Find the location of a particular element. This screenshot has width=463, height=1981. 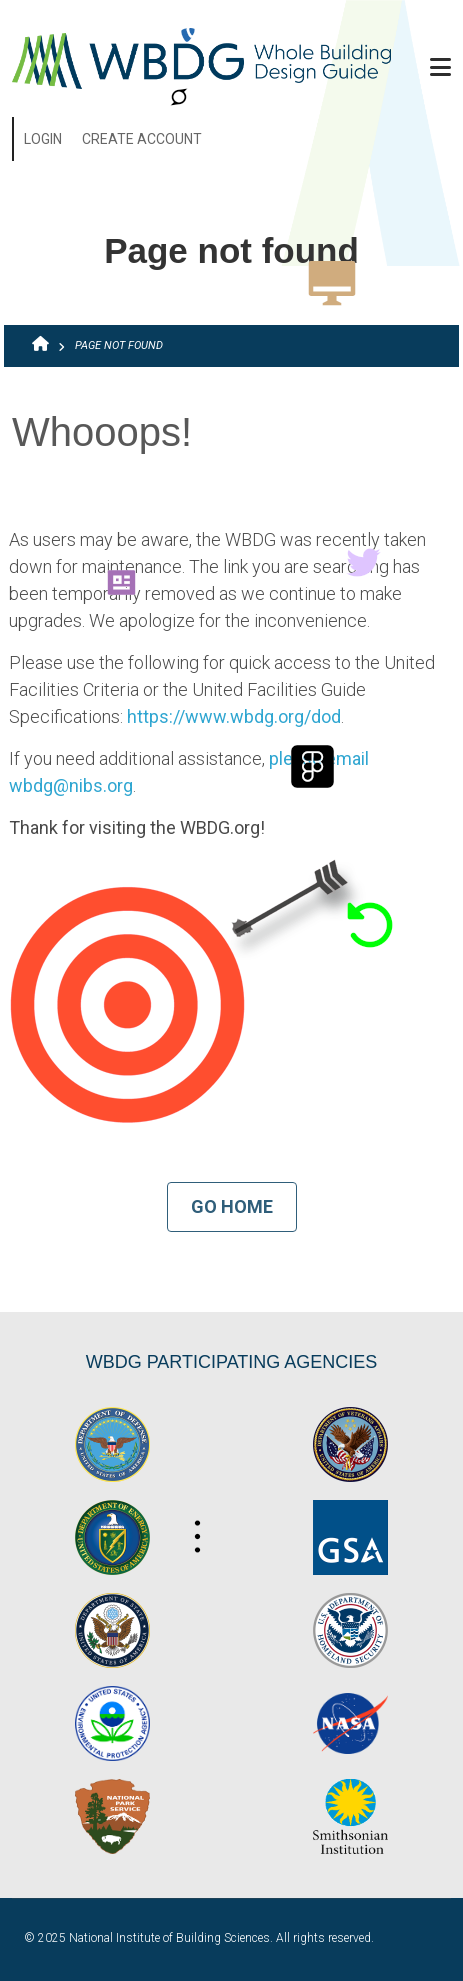

view your profile is located at coordinates (121, 582).